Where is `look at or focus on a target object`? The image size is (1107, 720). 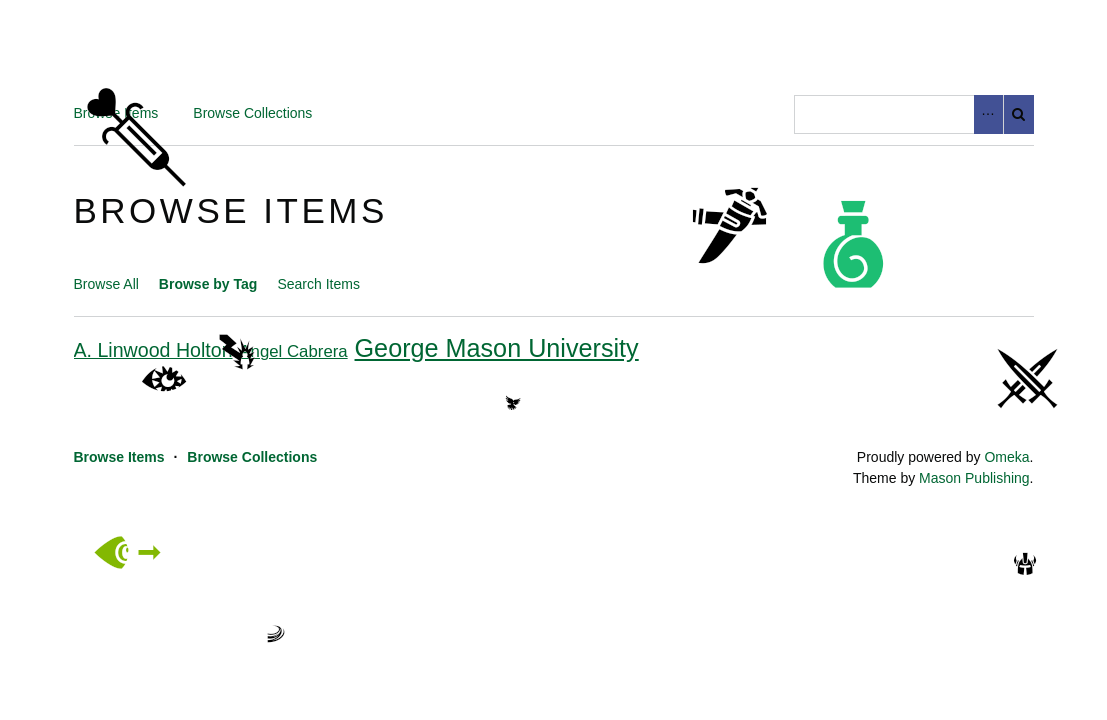 look at or focus on a target object is located at coordinates (128, 552).